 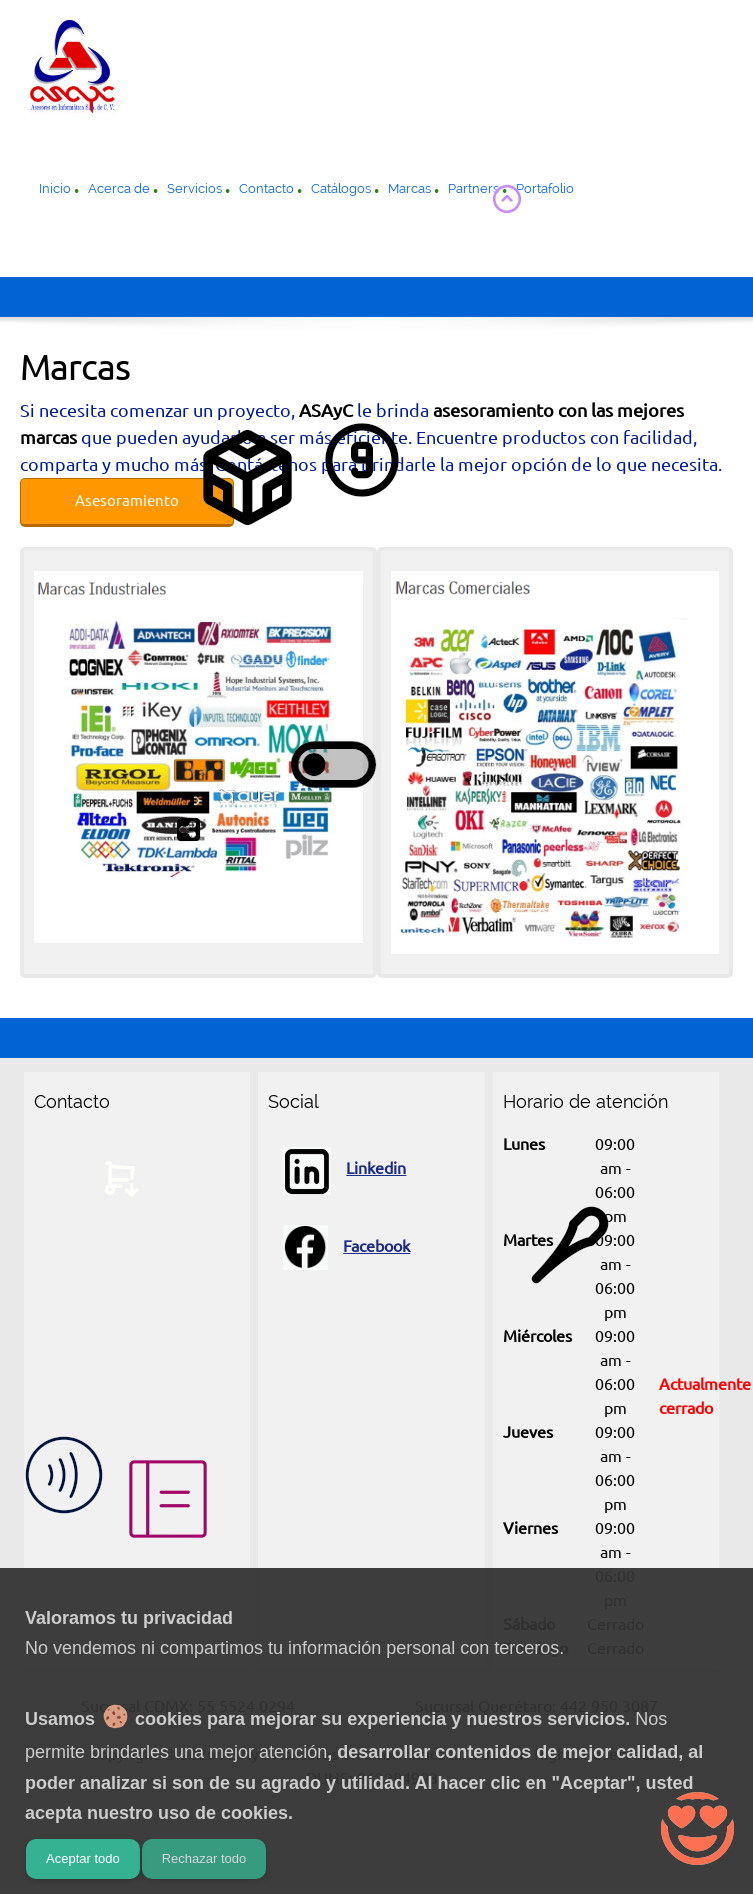 I want to click on share content to social media or other apps, so click(x=188, y=829).